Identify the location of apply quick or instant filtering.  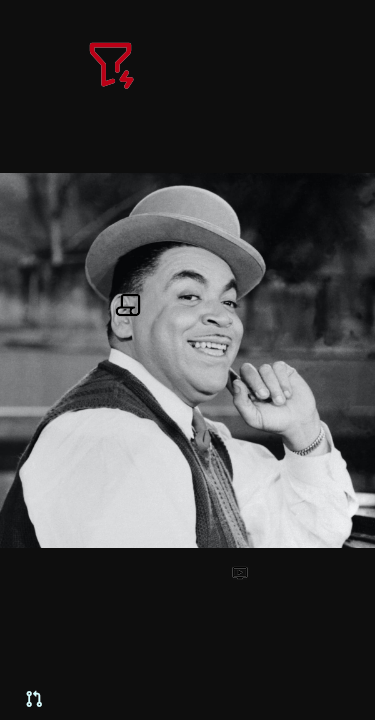
(110, 63).